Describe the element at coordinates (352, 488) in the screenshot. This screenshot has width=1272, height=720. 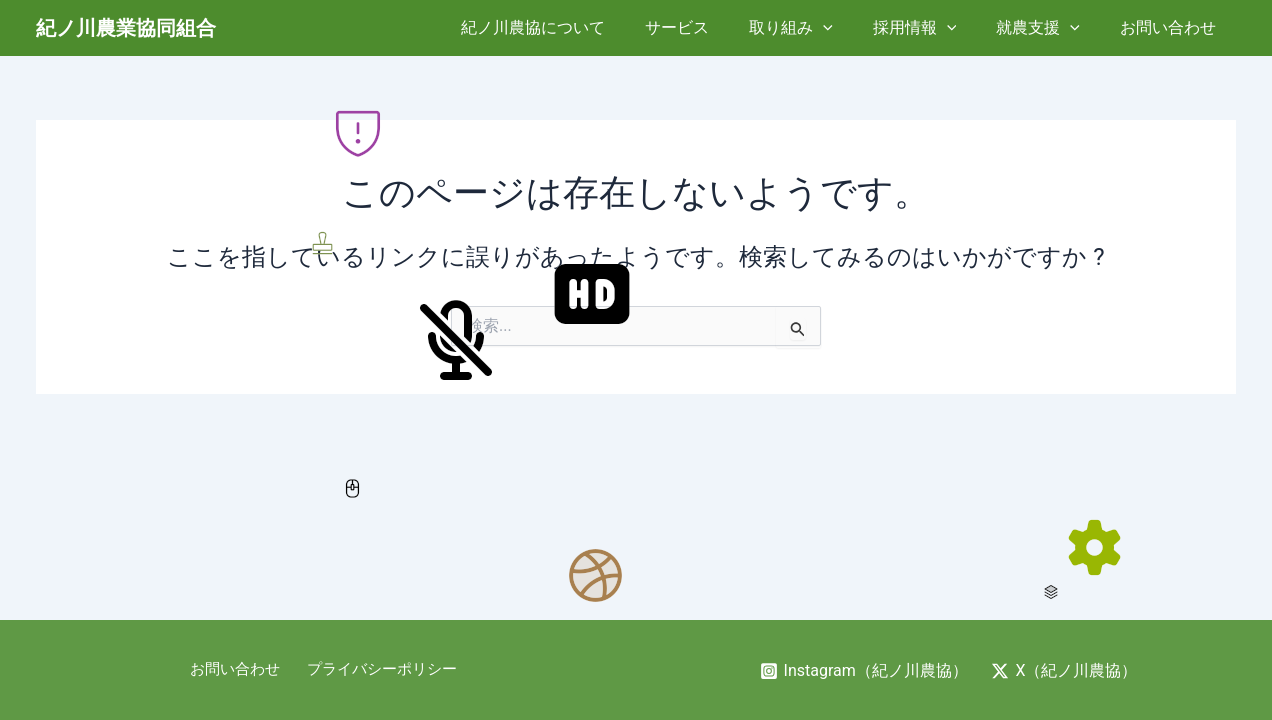
I see `middle mouse button click action` at that location.